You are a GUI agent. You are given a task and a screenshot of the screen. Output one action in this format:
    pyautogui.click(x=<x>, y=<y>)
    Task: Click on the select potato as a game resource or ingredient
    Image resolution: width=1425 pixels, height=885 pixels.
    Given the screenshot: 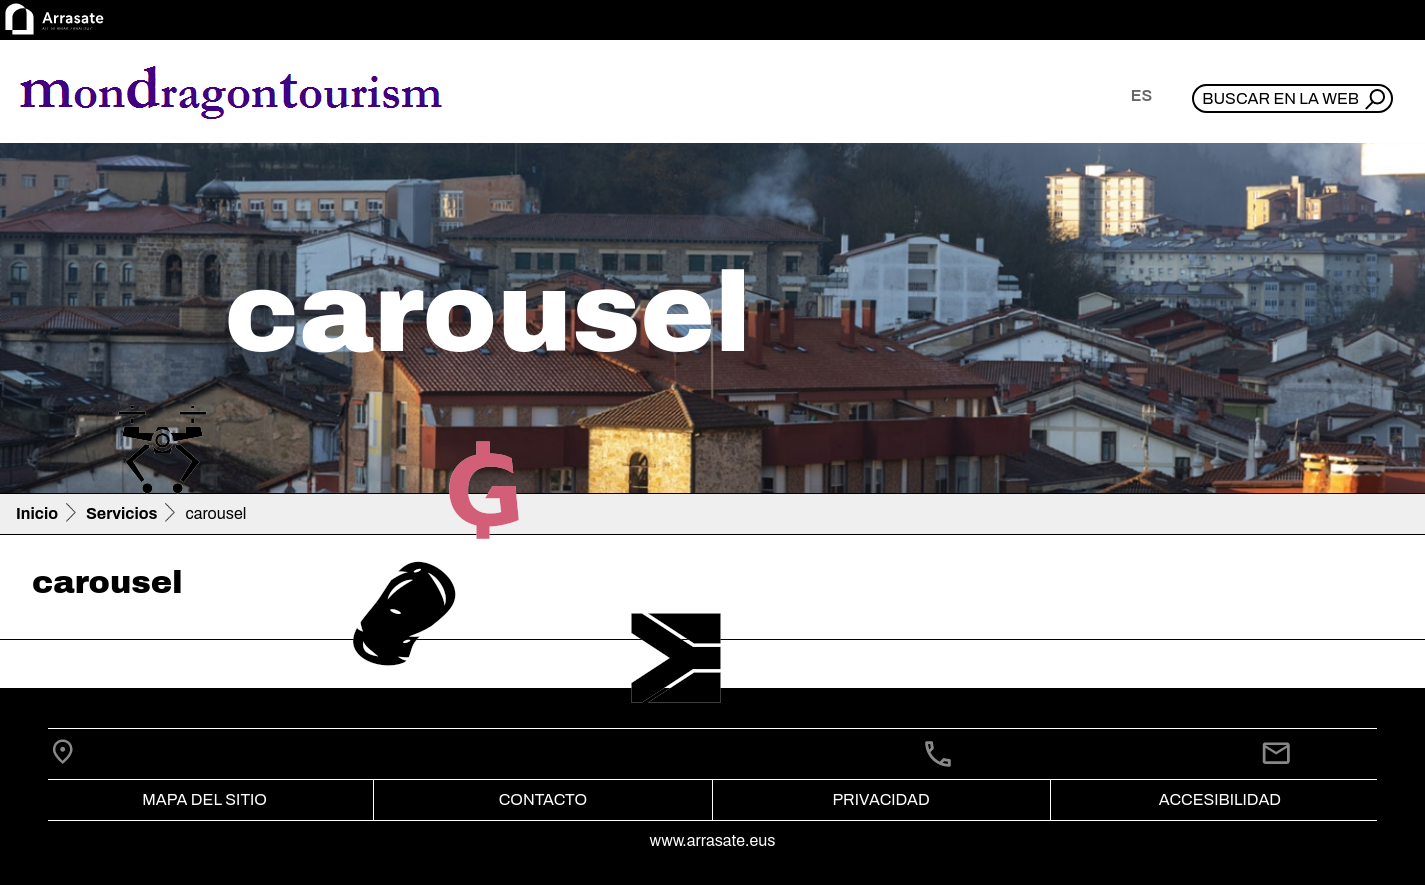 What is the action you would take?
    pyautogui.click(x=404, y=614)
    